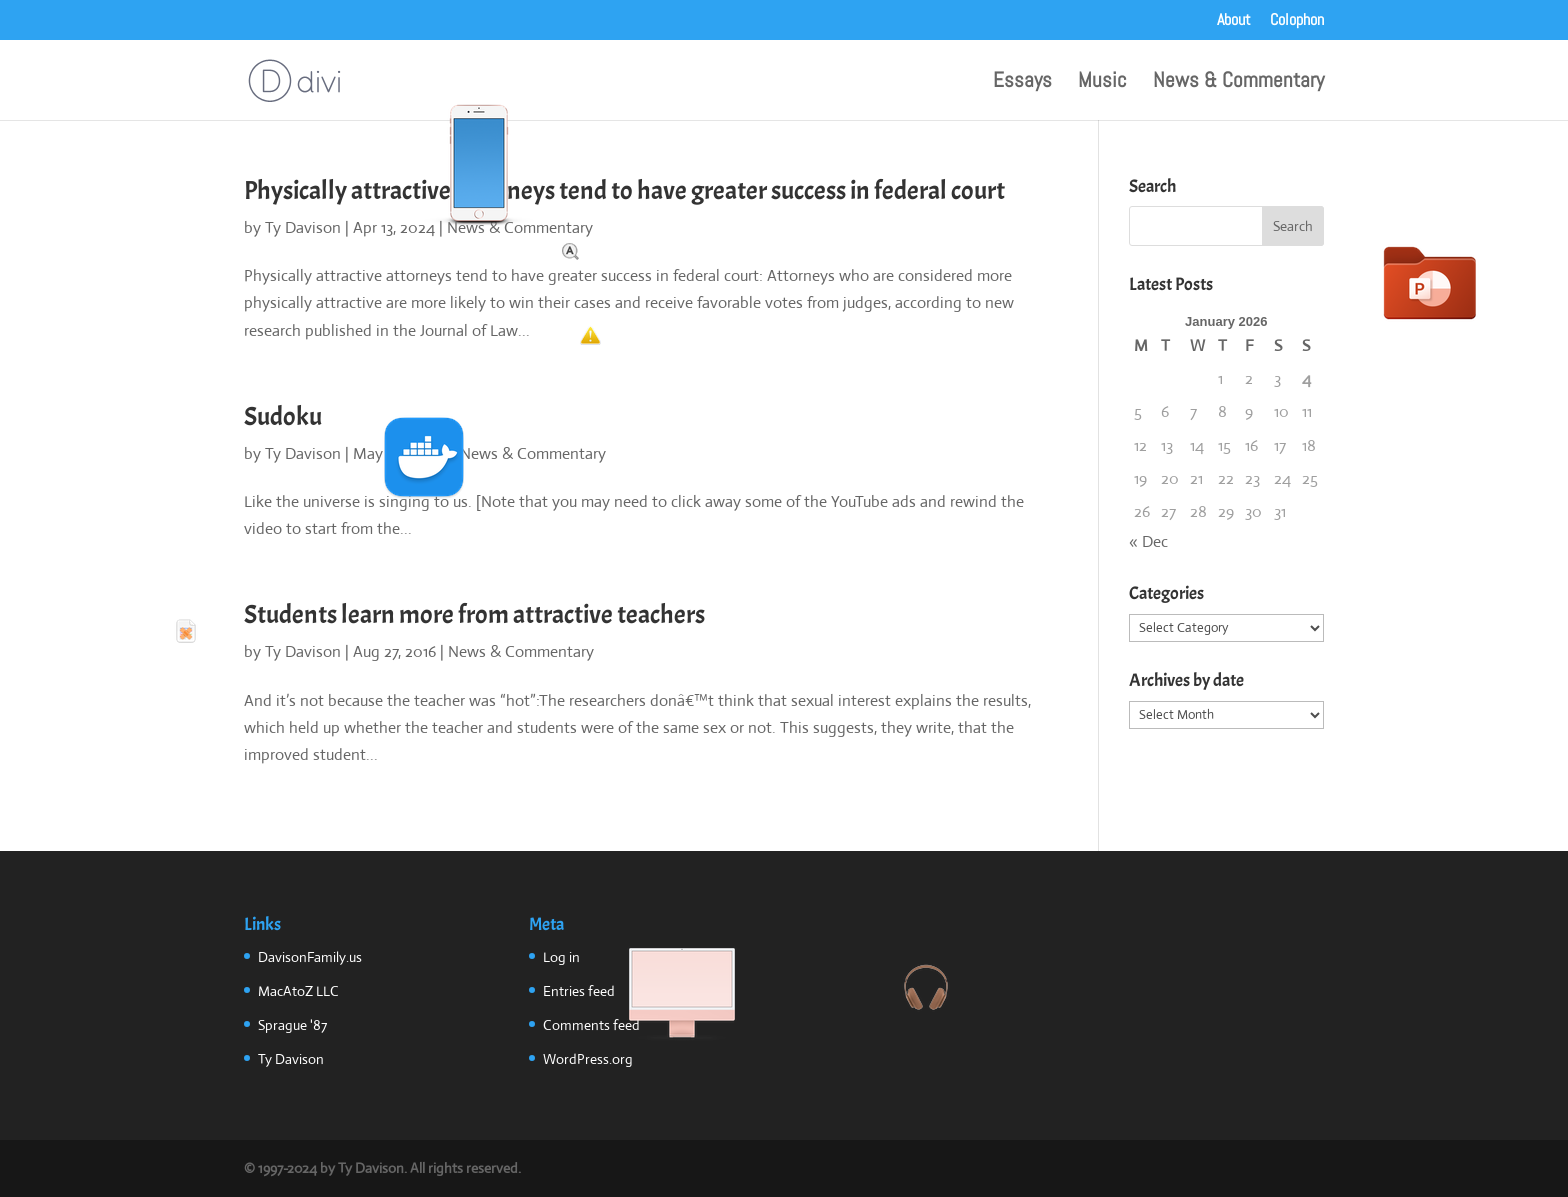 Image resolution: width=1568 pixels, height=1197 pixels. What do you see at coordinates (1429, 285) in the screenshot?
I see `open folder containing PowerPoint presentations` at bounding box center [1429, 285].